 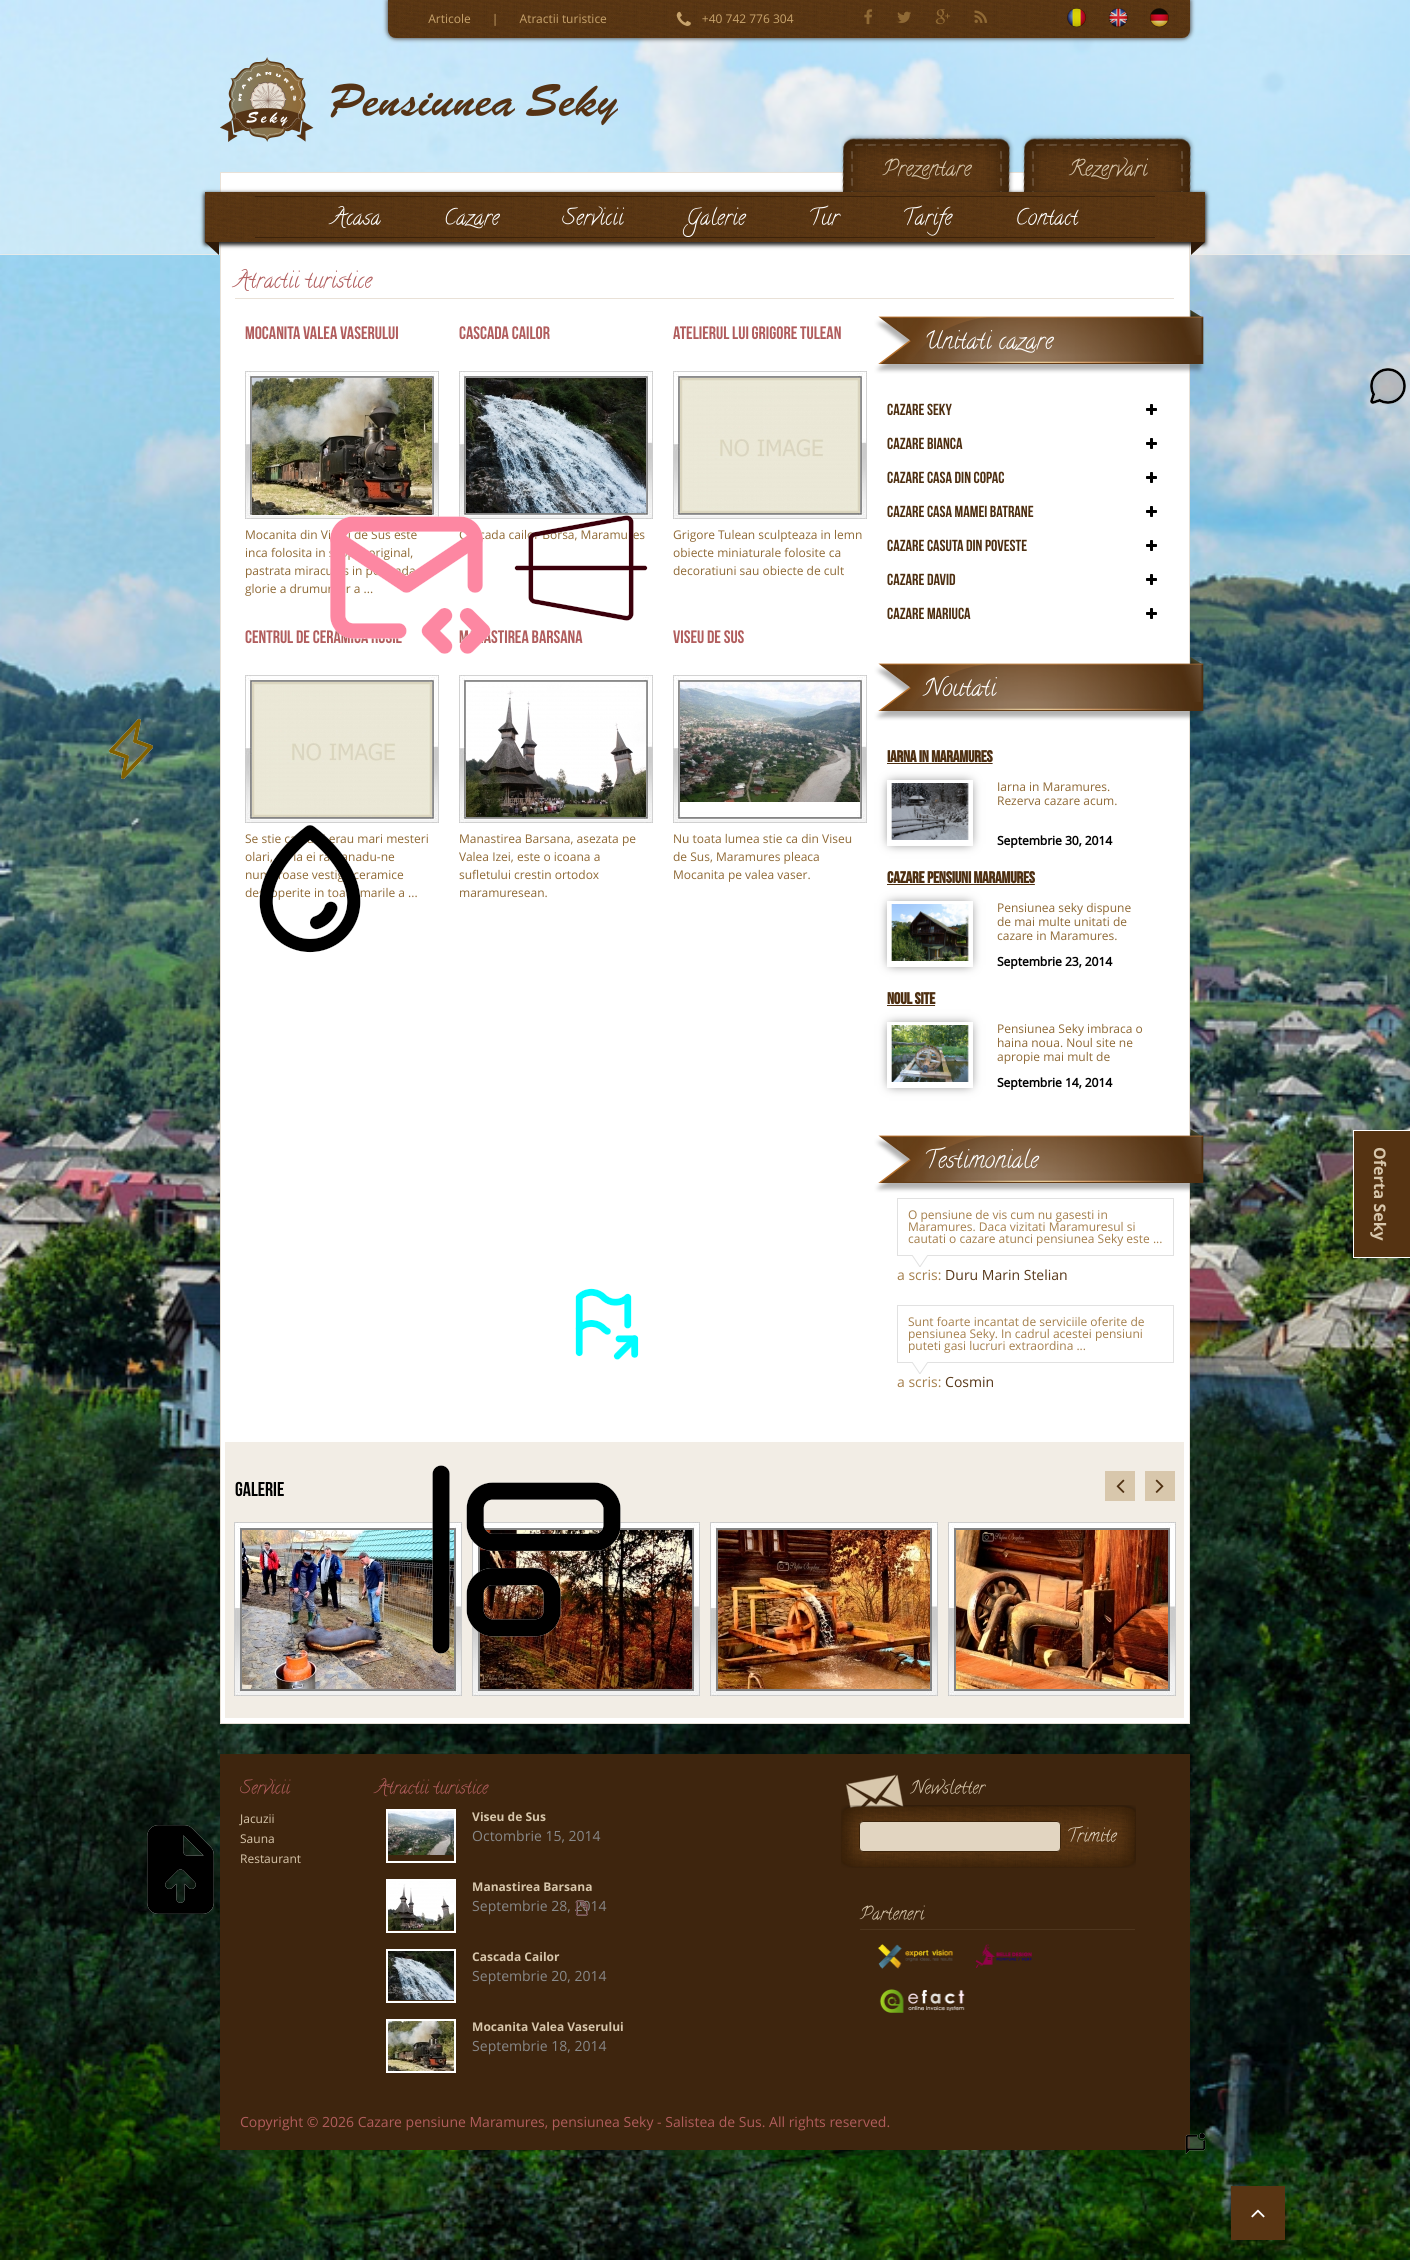 What do you see at coordinates (406, 577) in the screenshot?
I see `access email developer settings` at bounding box center [406, 577].